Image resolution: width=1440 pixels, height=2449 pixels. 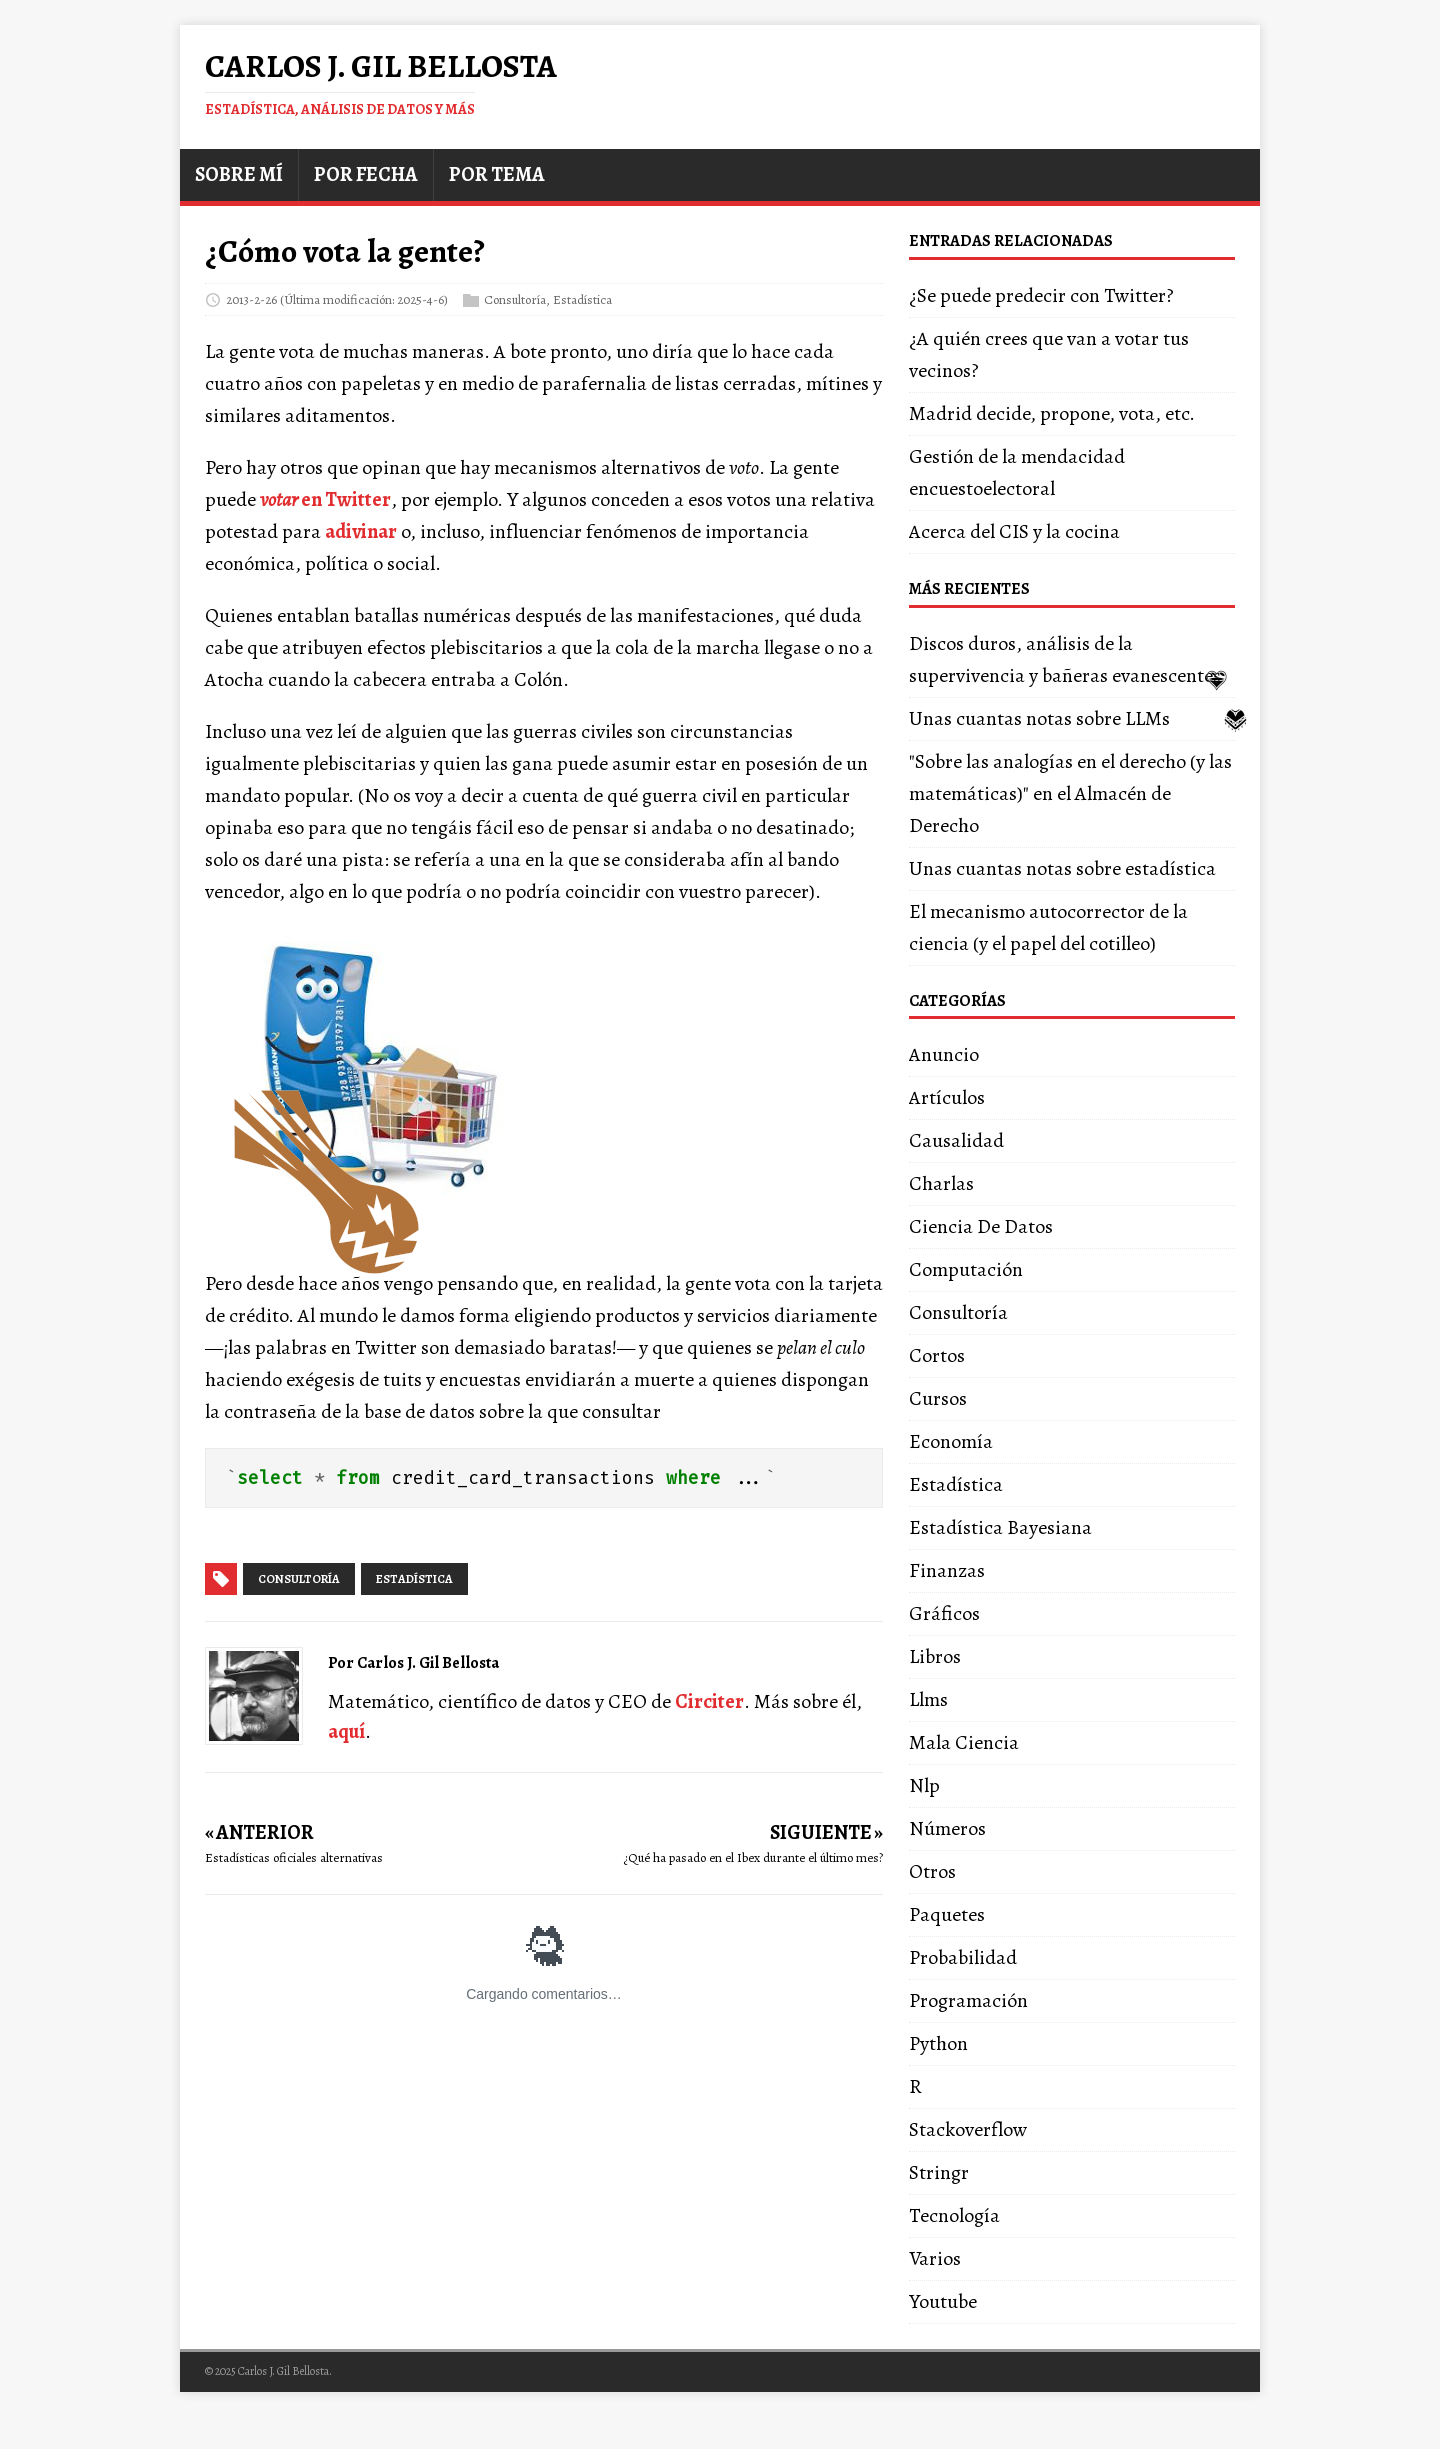 I want to click on indicates a fragile or special health/life status in a game, so click(x=1216, y=680).